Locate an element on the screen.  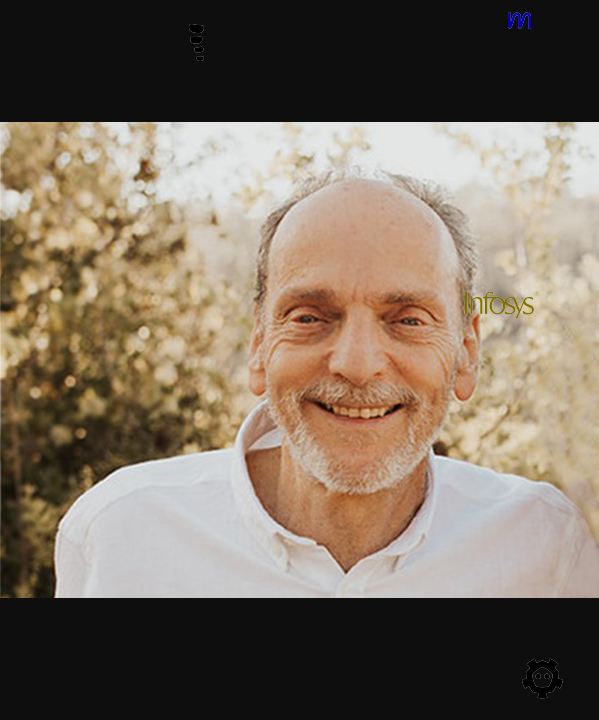
infosys company logo is located at coordinates (502, 305).